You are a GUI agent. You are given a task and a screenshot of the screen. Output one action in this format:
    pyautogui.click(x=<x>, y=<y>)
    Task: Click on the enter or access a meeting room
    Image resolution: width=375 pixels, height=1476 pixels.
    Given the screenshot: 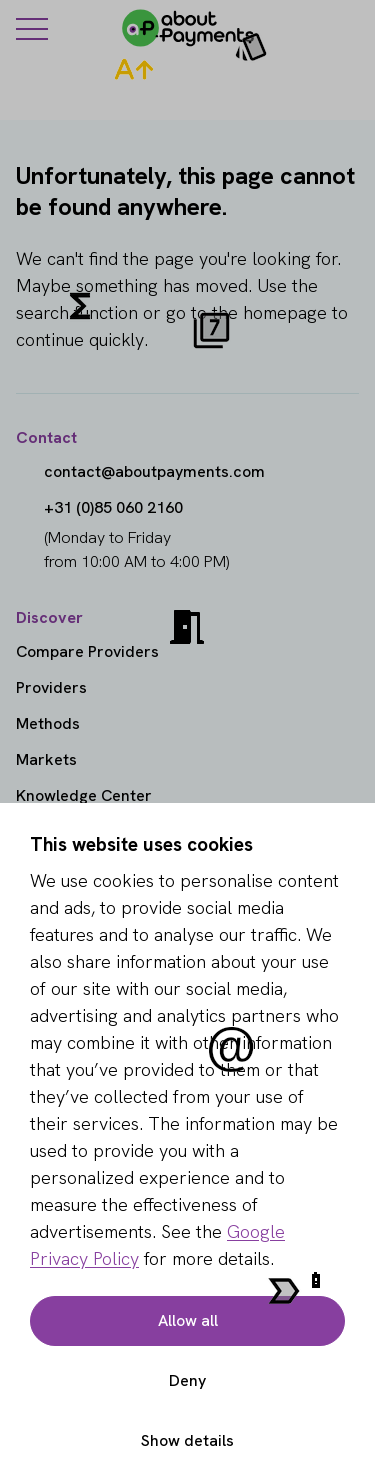 What is the action you would take?
    pyautogui.click(x=187, y=627)
    